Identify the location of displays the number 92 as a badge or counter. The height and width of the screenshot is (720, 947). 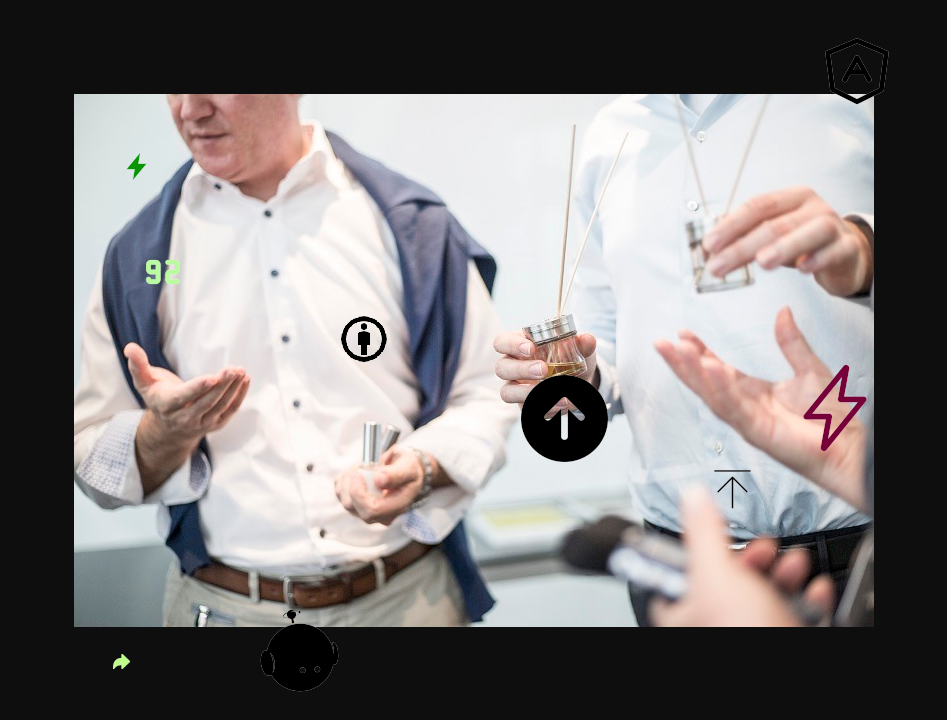
(163, 272).